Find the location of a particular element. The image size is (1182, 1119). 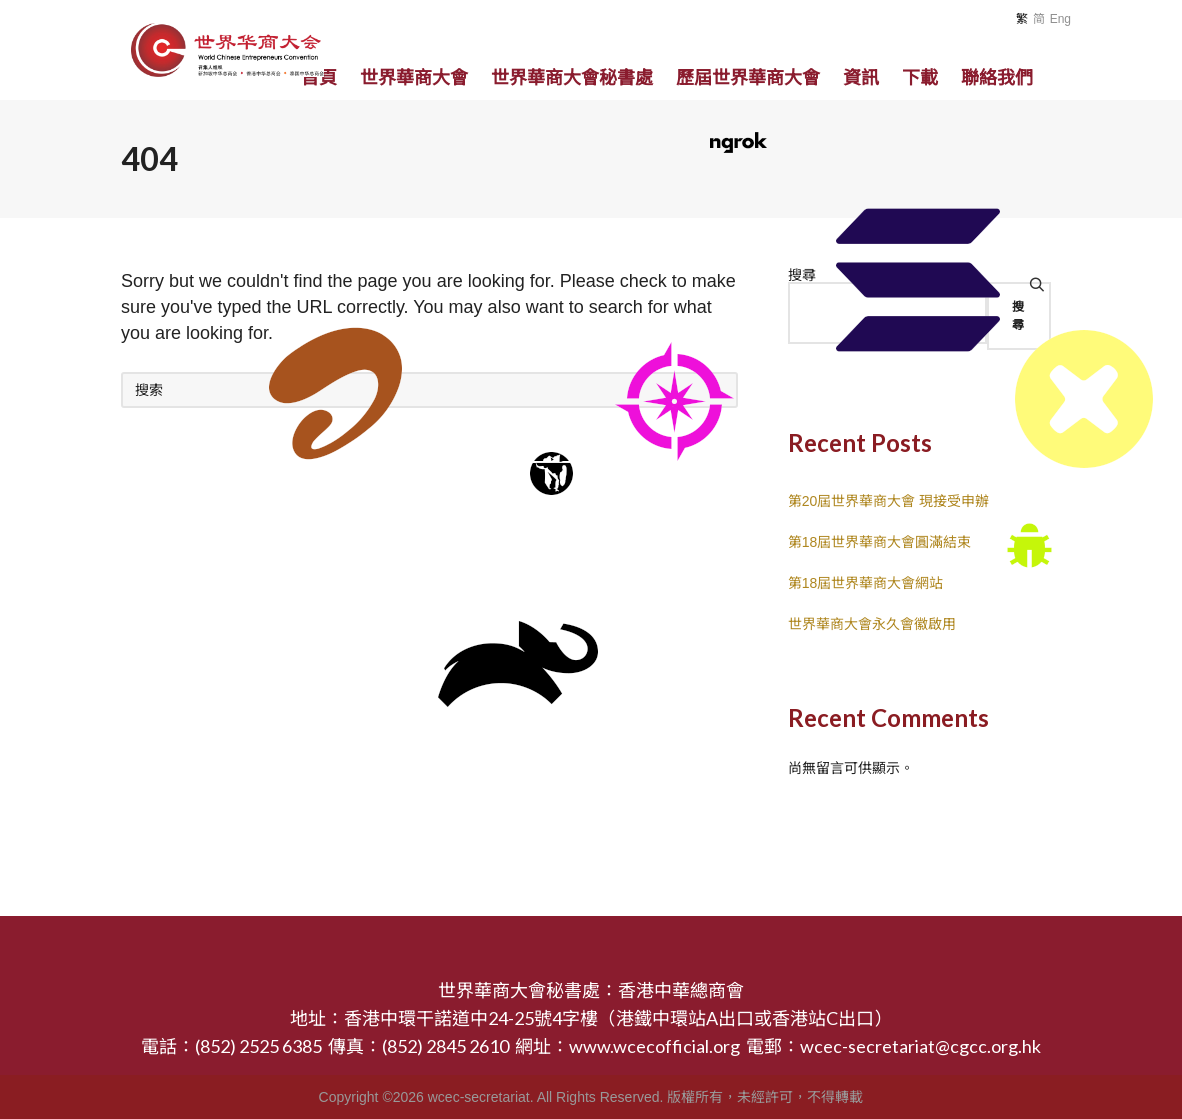

solana blockchain platform logo is located at coordinates (918, 280).